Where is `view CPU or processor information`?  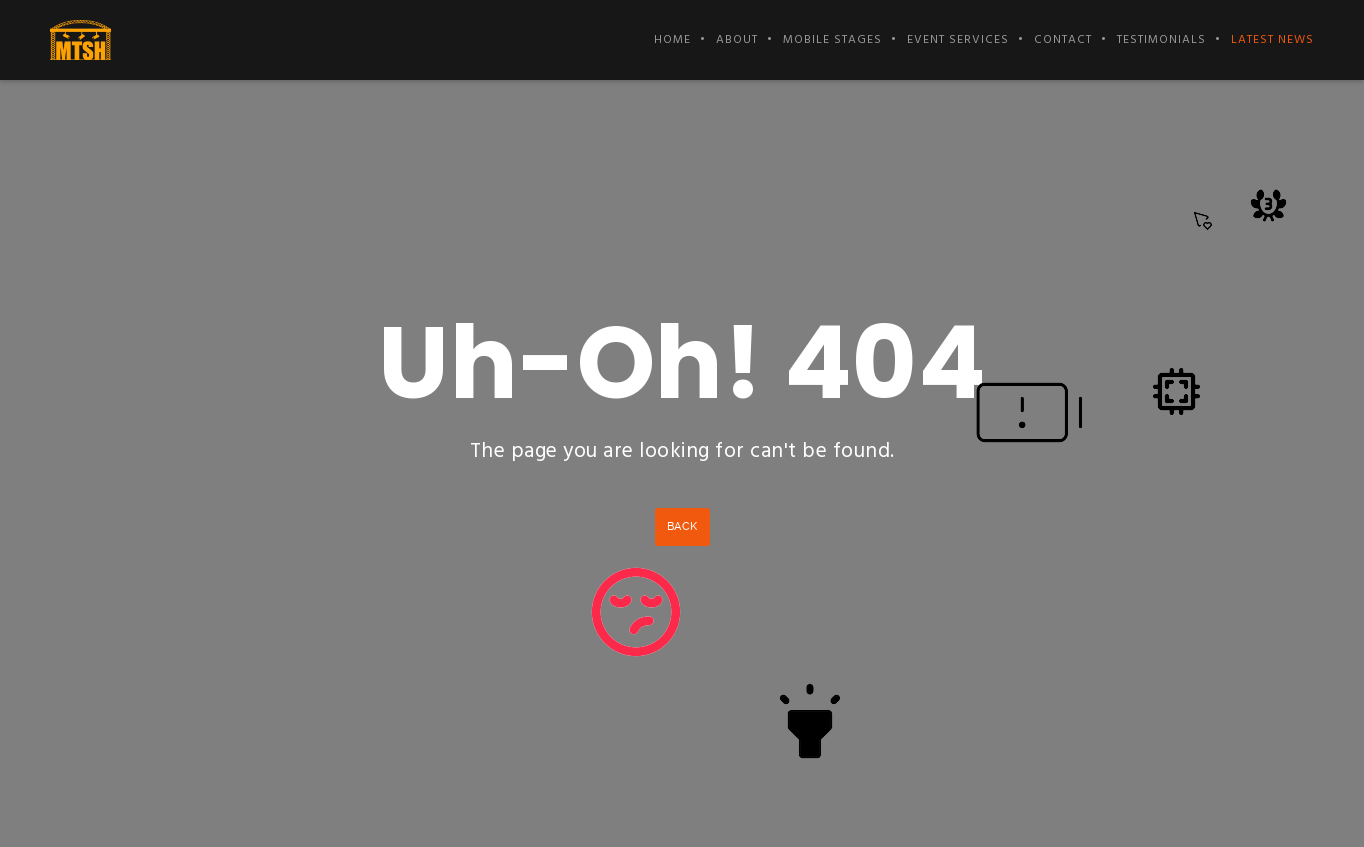 view CPU or processor information is located at coordinates (1176, 391).